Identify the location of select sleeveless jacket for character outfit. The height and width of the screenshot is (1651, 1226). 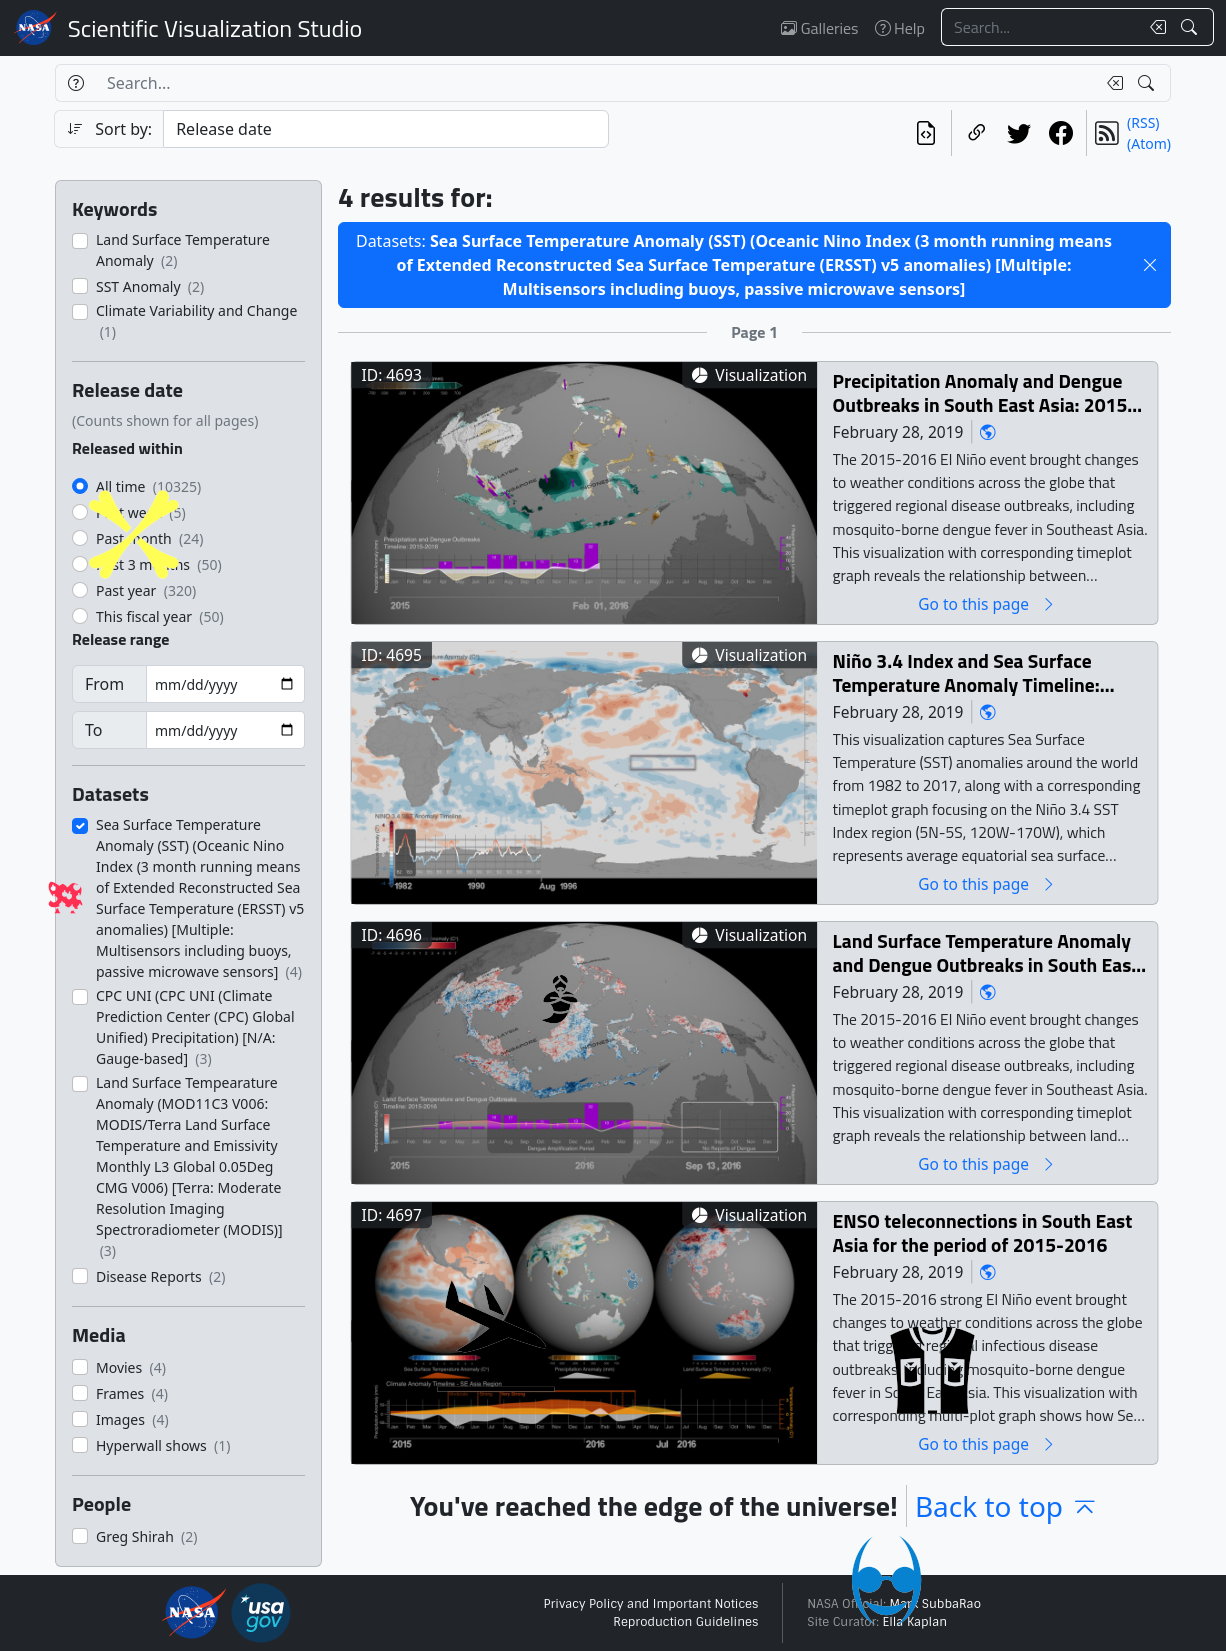
(932, 1367).